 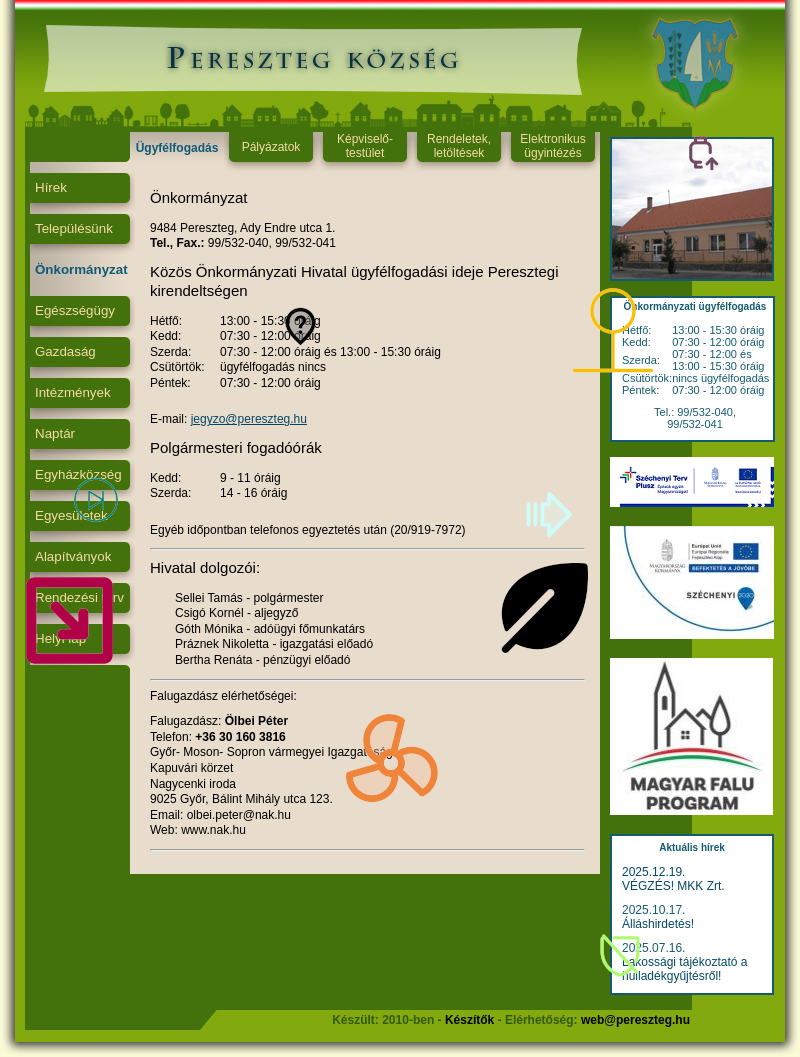 I want to click on security or protection is disabled, so click(x=620, y=954).